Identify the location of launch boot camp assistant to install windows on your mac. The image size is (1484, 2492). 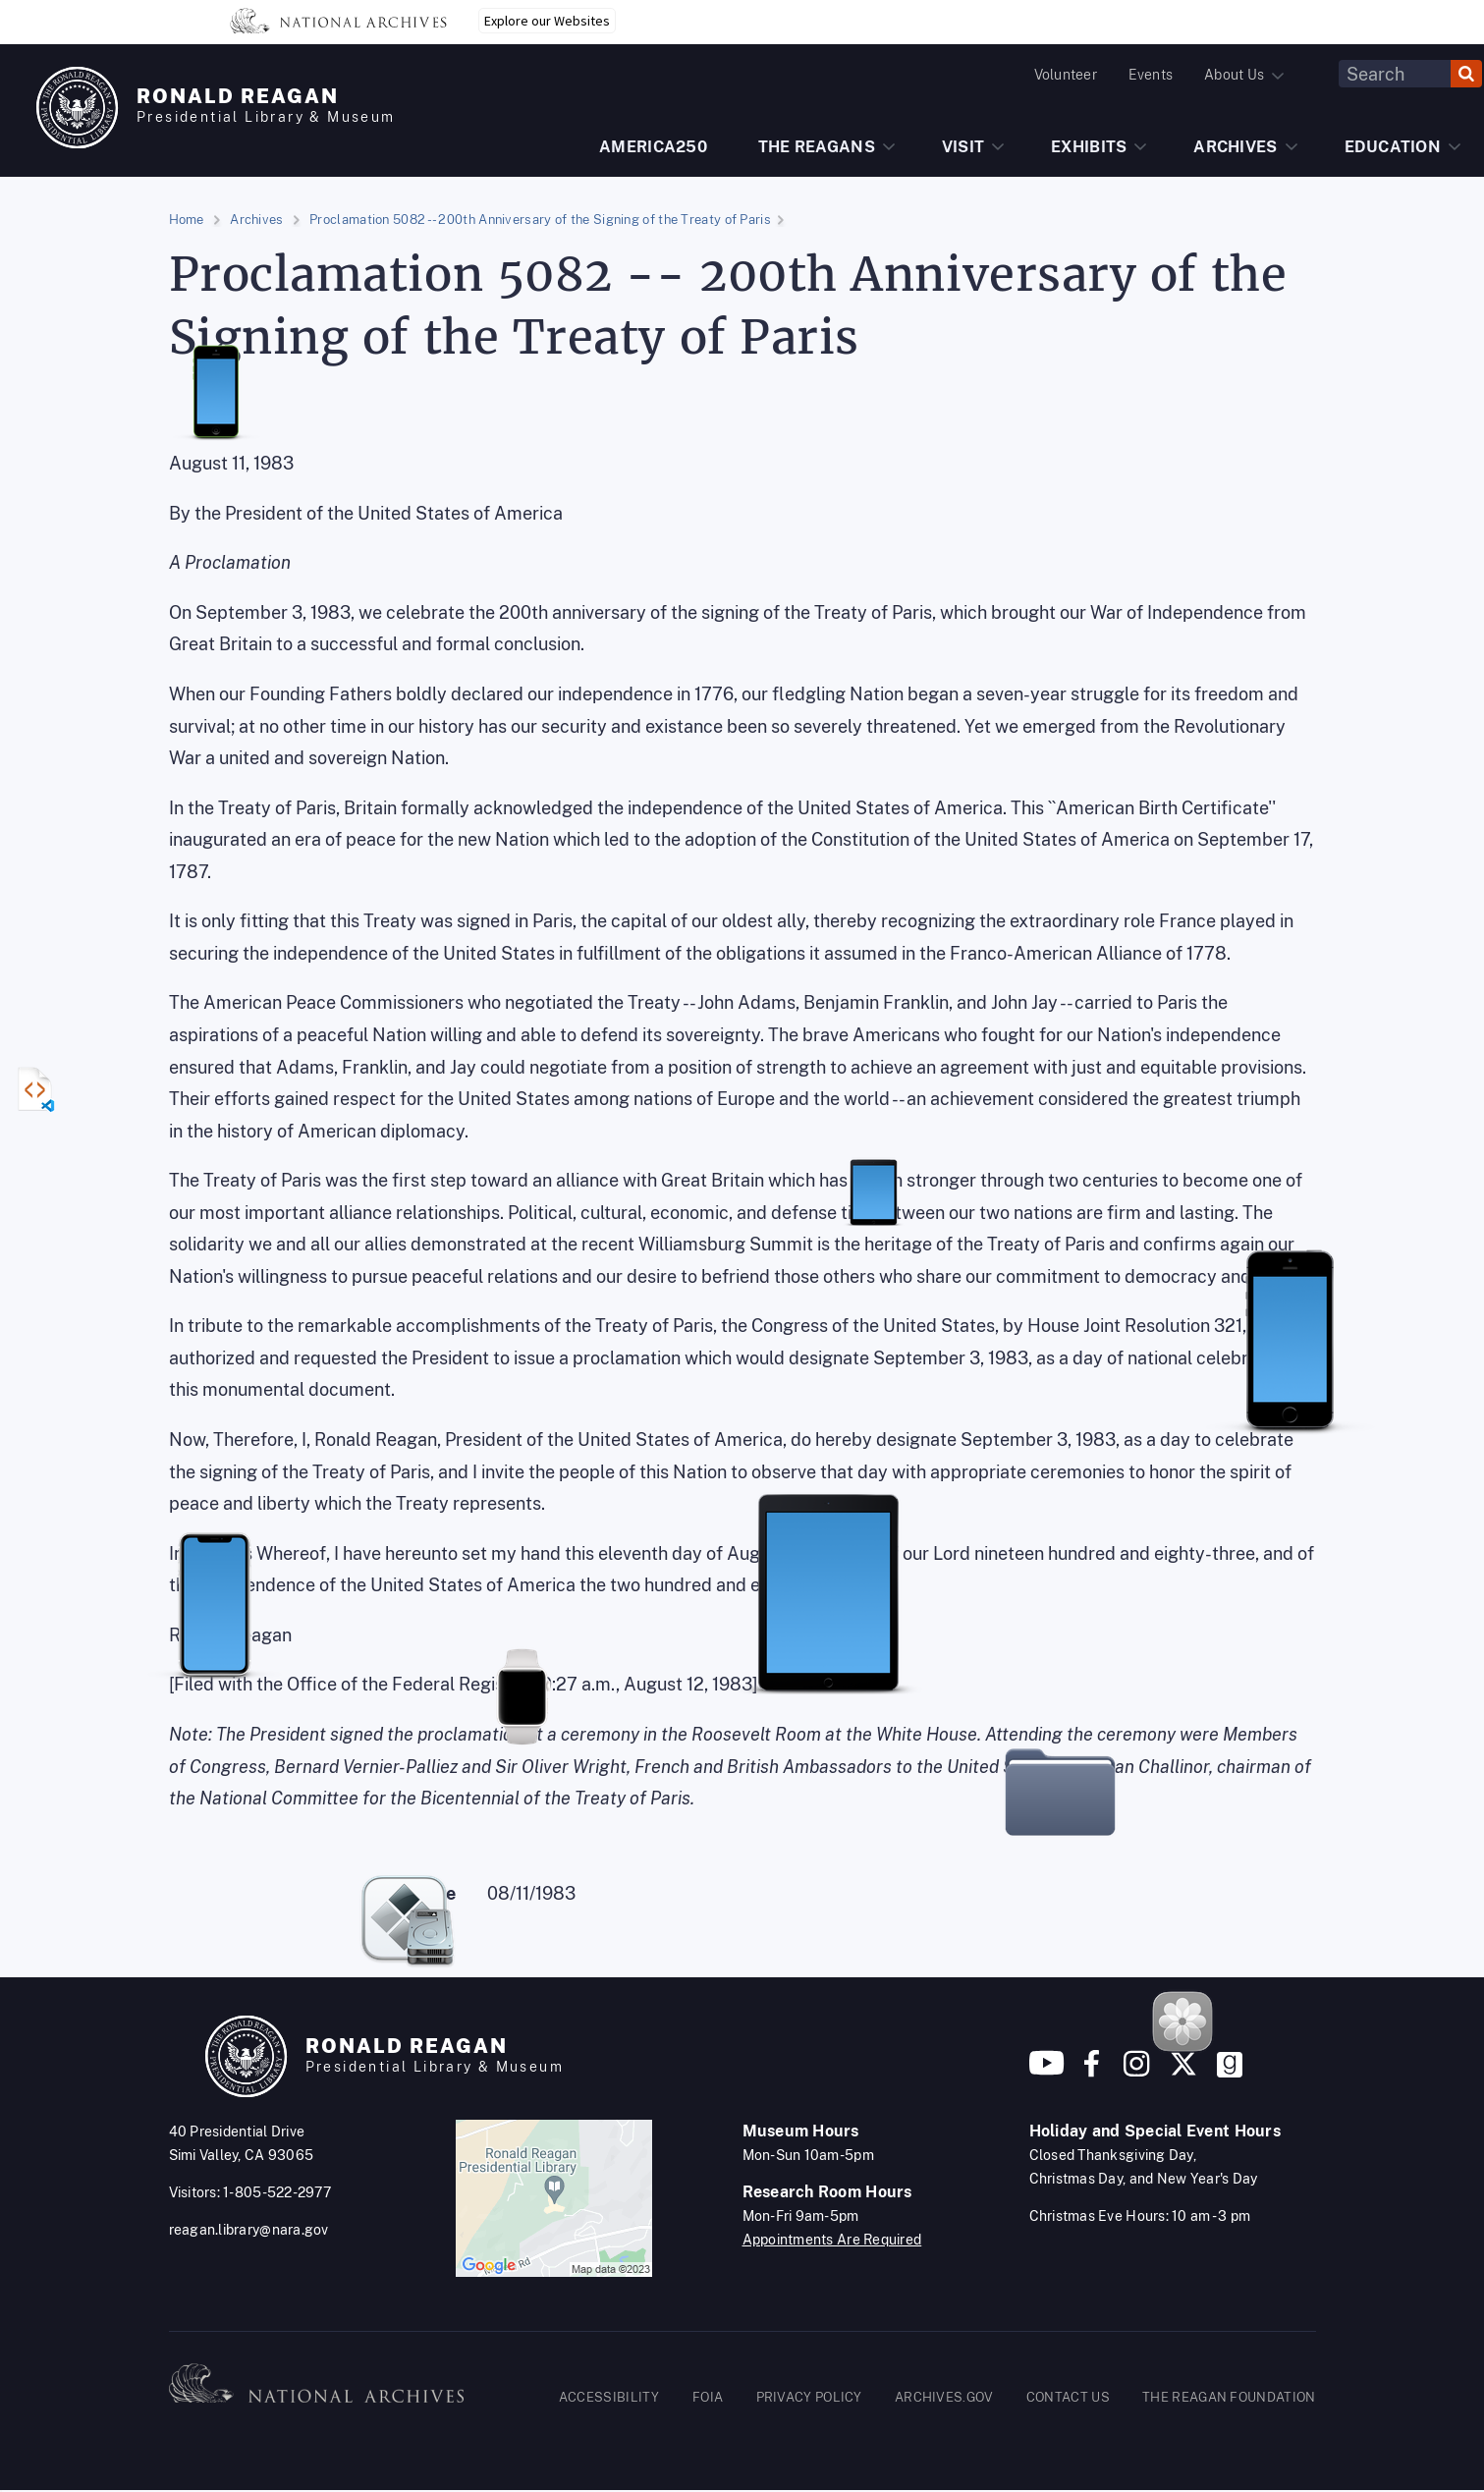
(404, 1917).